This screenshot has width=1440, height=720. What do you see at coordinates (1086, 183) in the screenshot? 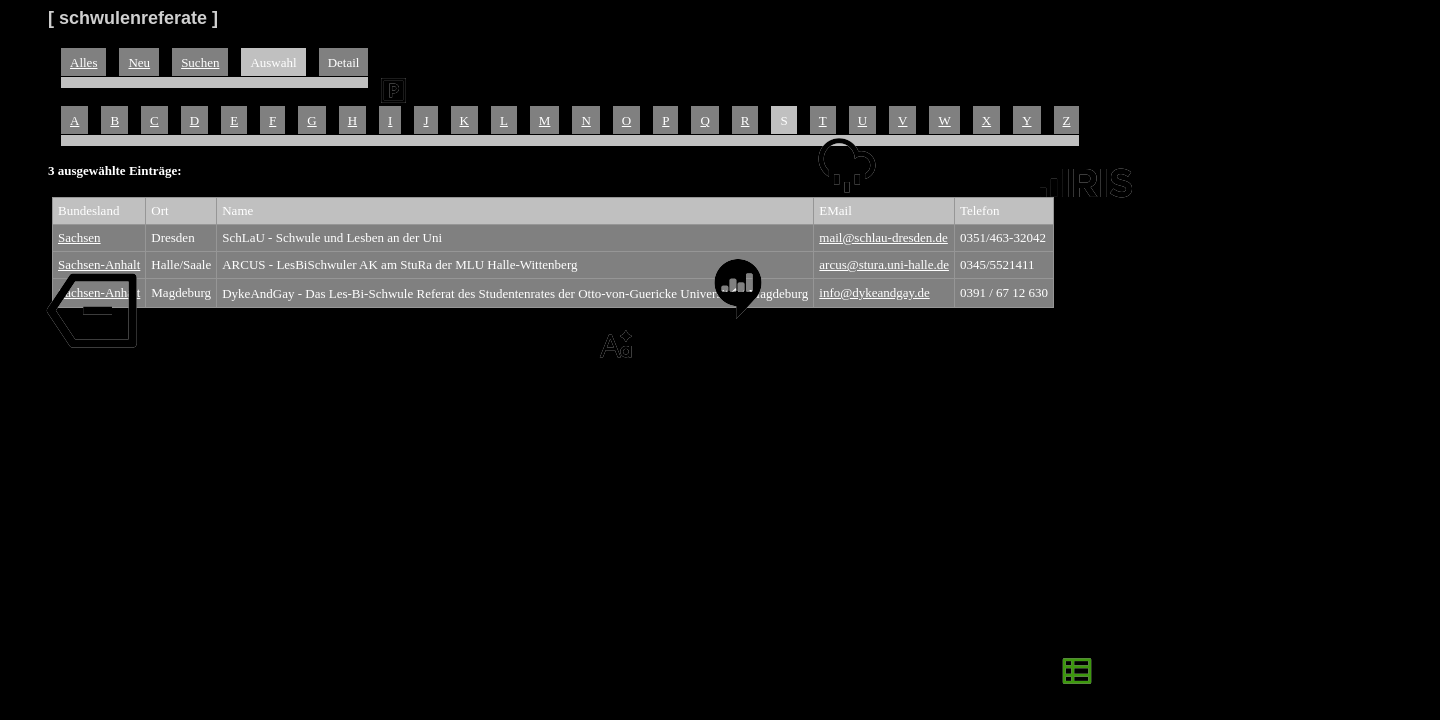
I see `iris brand logo` at bounding box center [1086, 183].